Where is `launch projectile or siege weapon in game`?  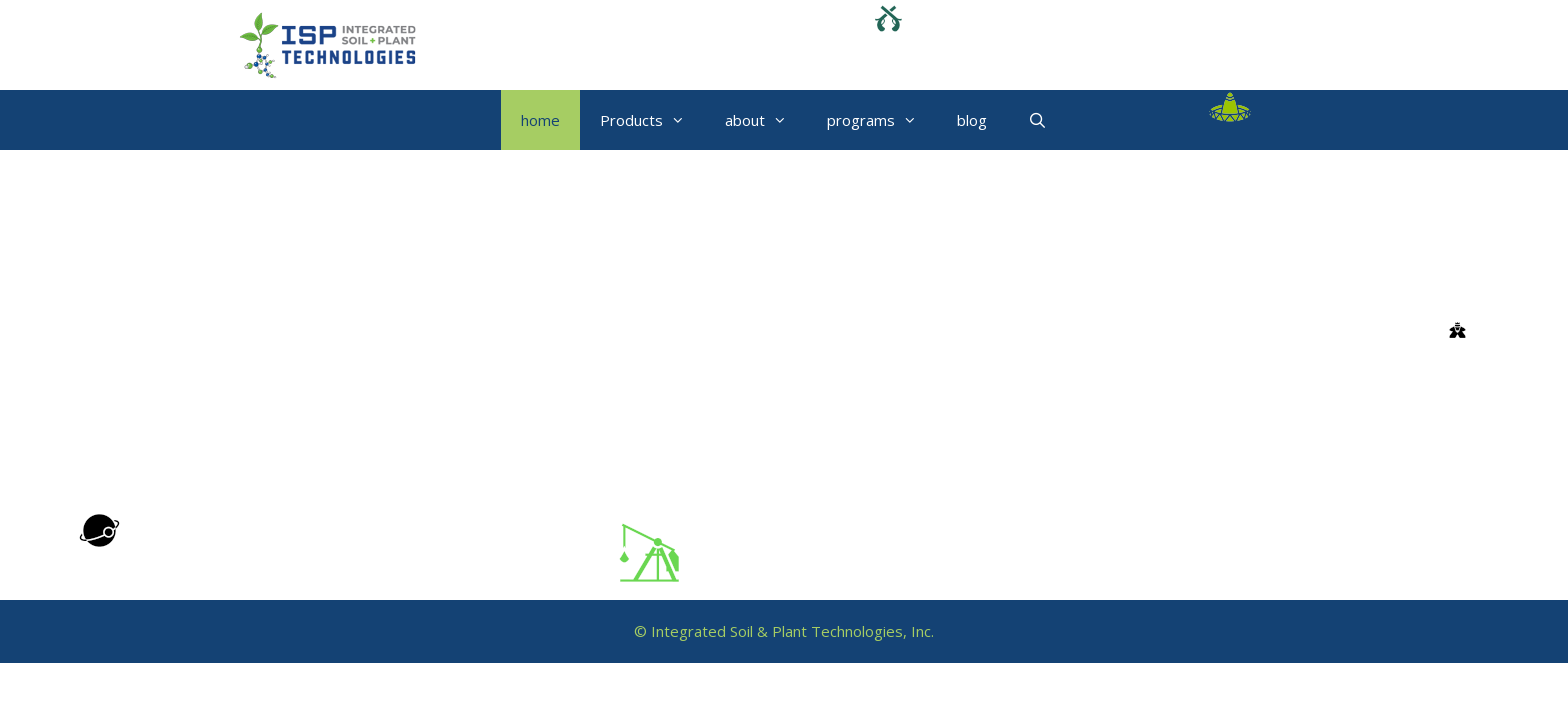 launch projectile or siege weapon in game is located at coordinates (649, 550).